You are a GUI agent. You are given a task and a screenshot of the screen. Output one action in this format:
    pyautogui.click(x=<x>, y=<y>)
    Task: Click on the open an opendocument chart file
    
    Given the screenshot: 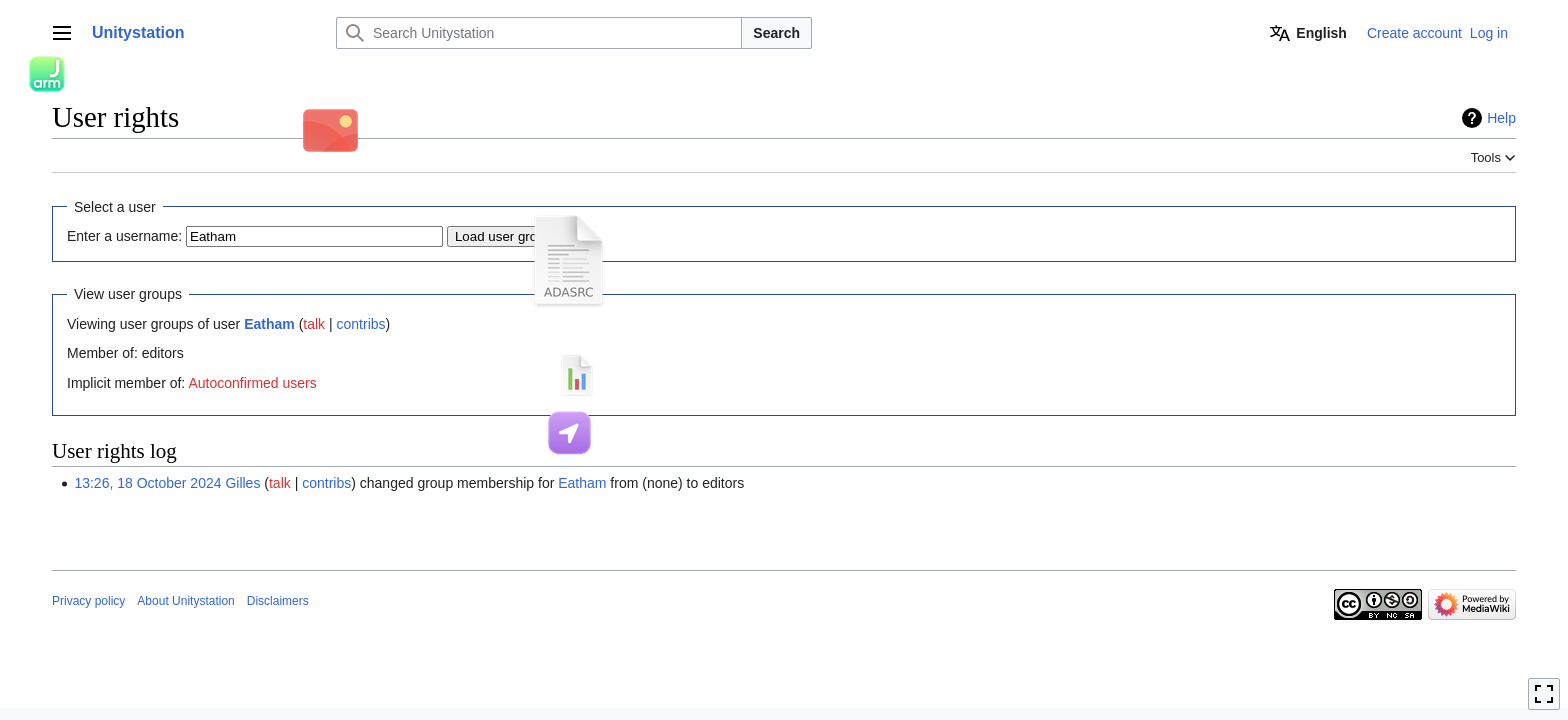 What is the action you would take?
    pyautogui.click(x=577, y=375)
    